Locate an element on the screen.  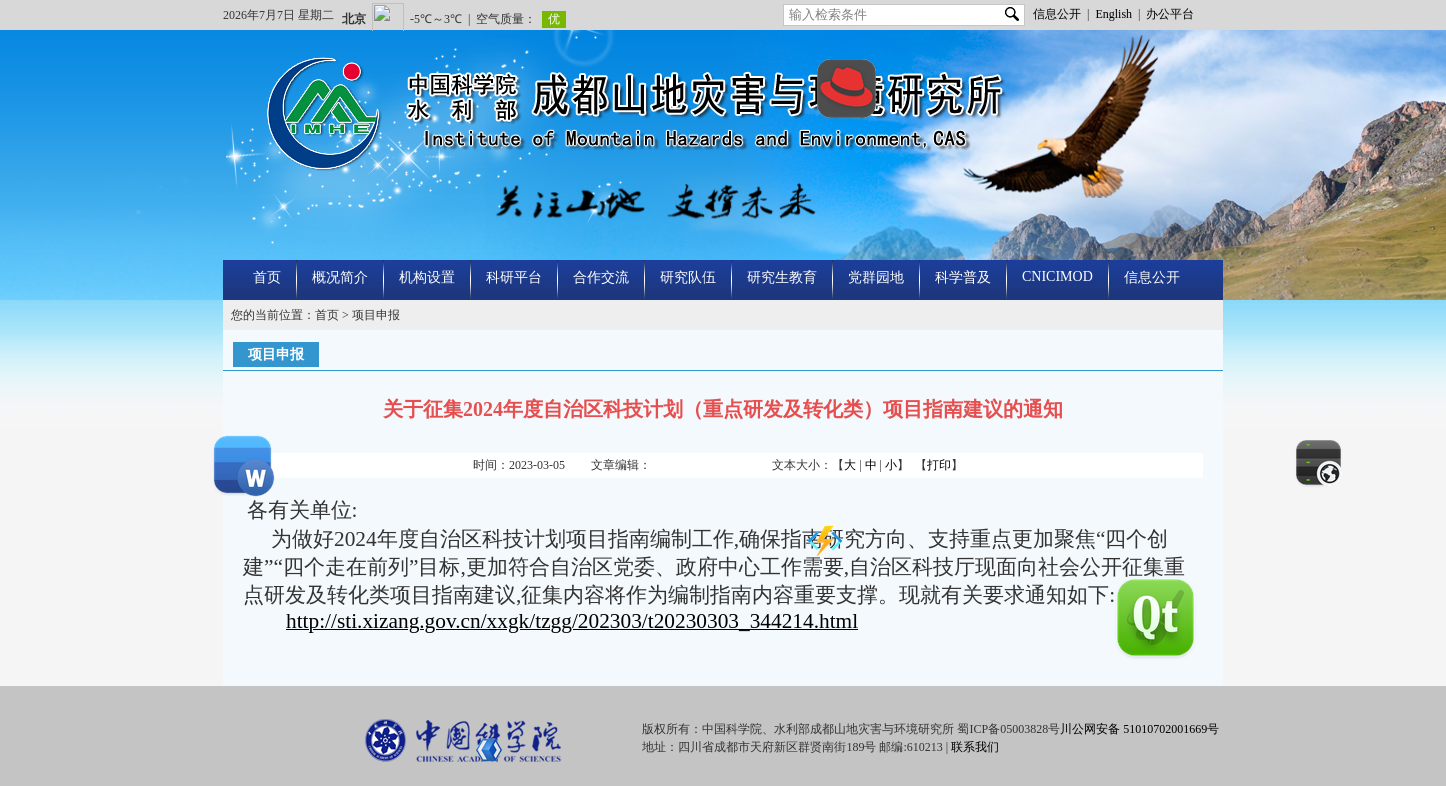
open Qt Designer application is located at coordinates (1155, 617).